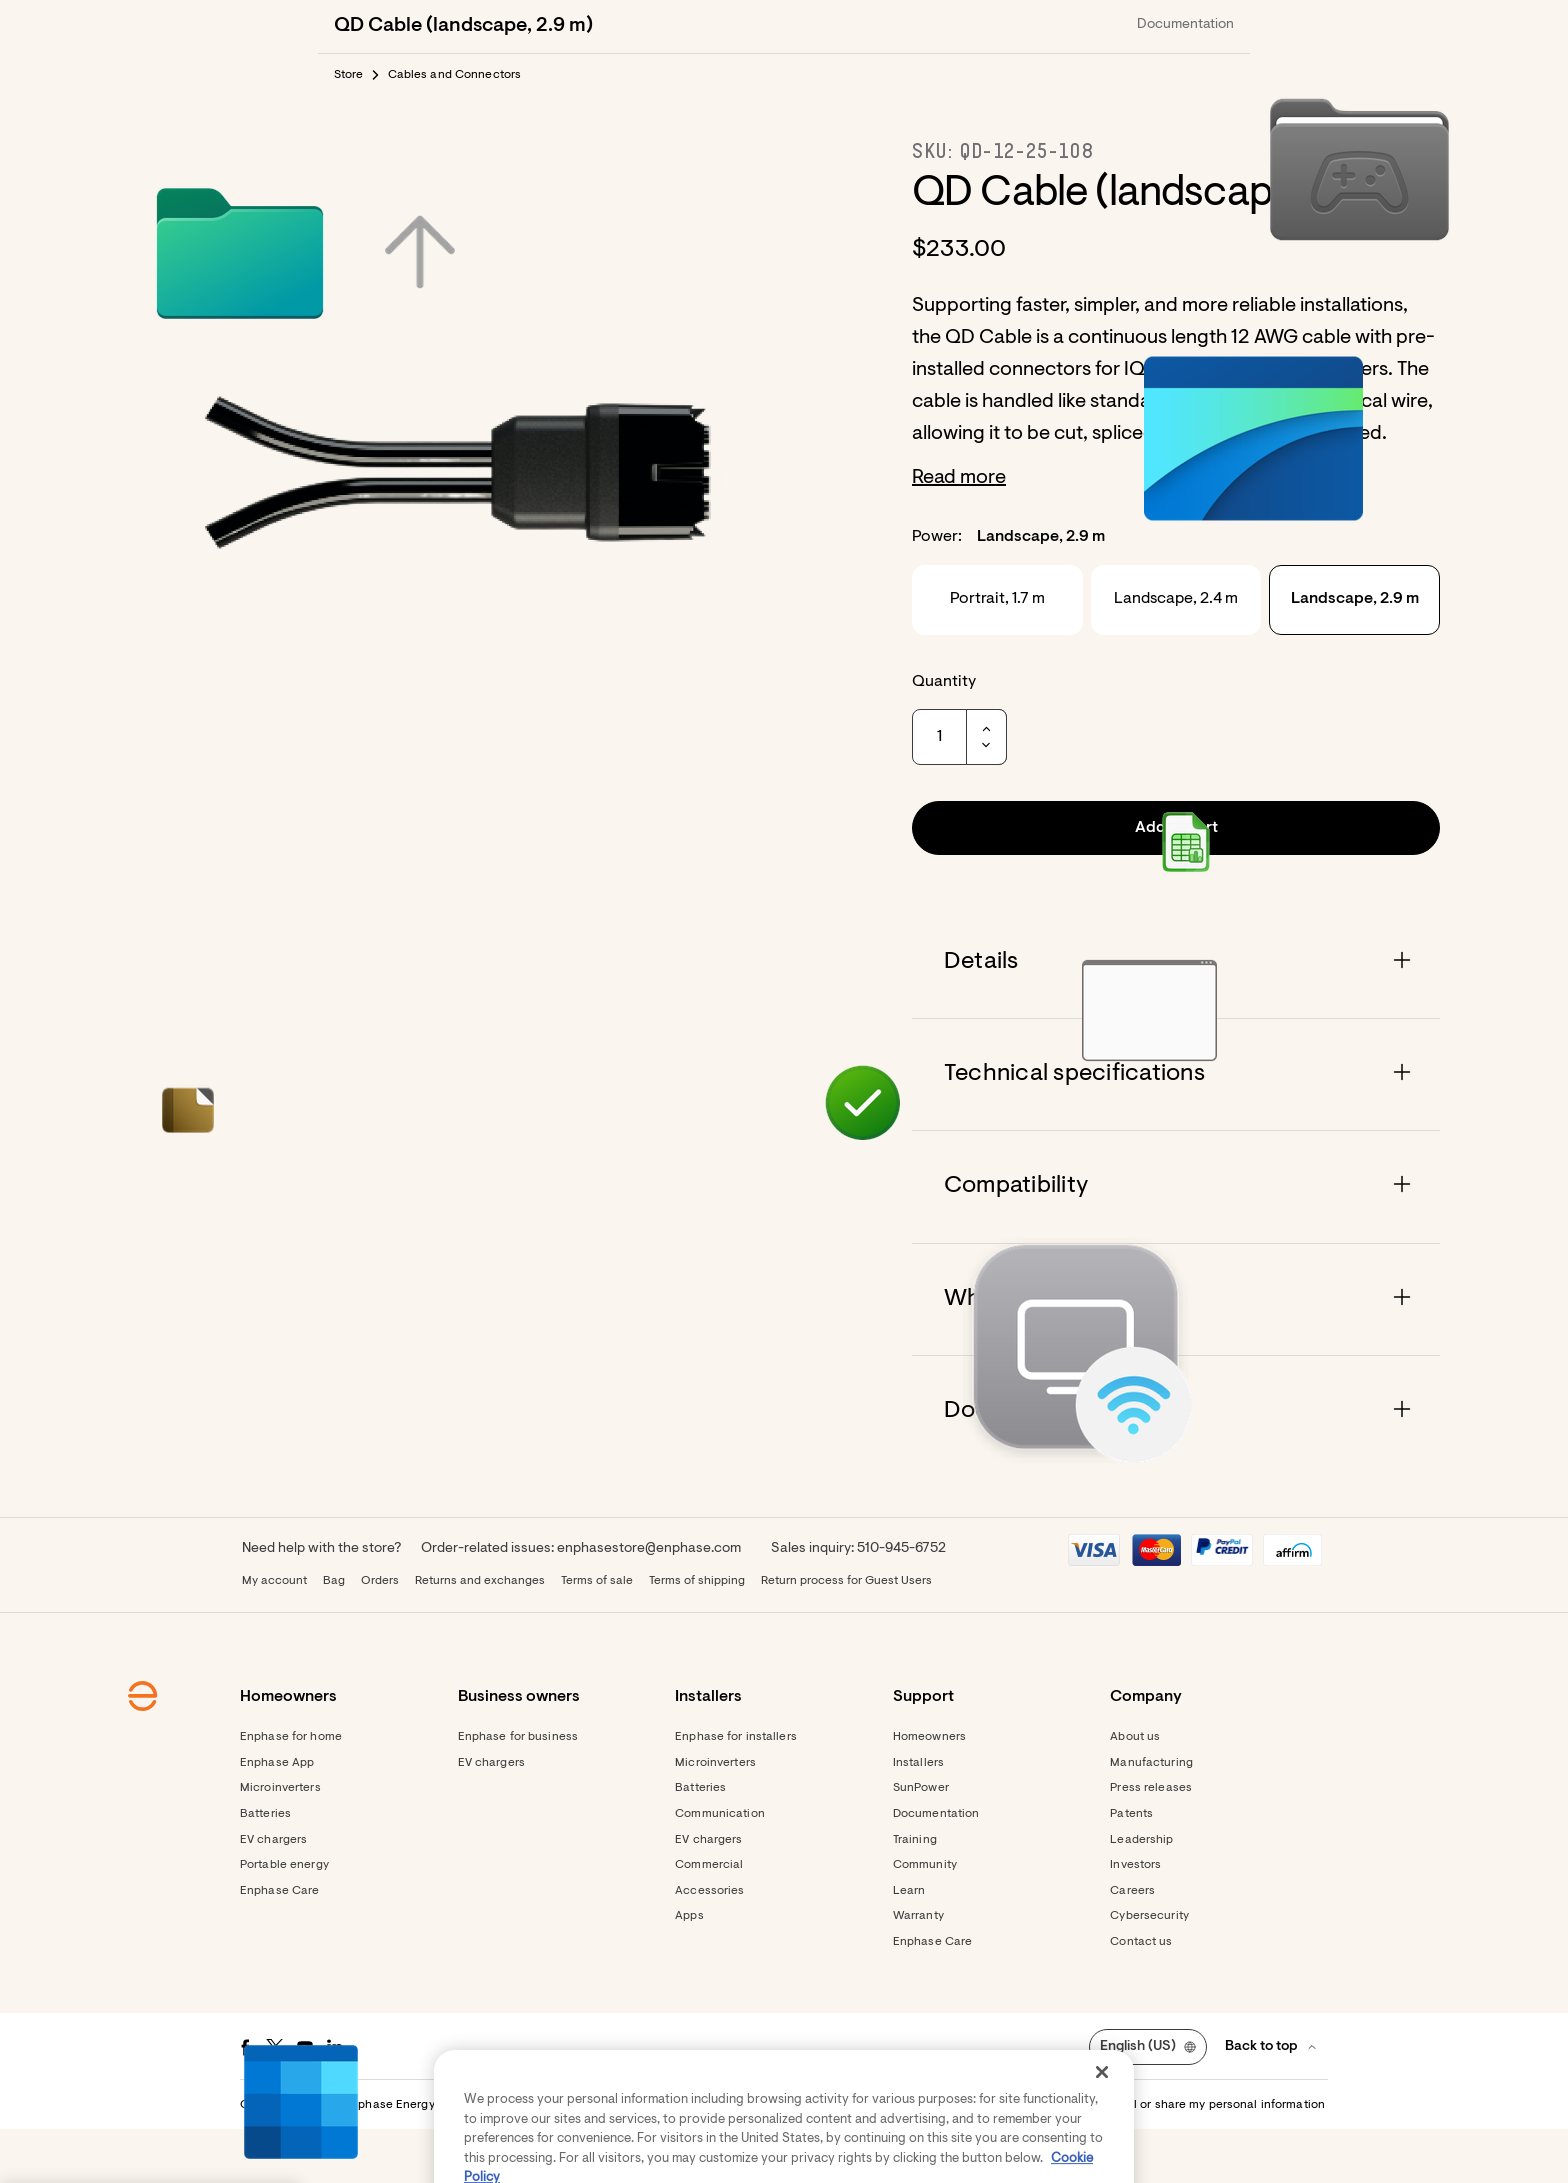  Describe the element at coordinates (188, 1109) in the screenshot. I see `change desktop wallpaper settings` at that location.